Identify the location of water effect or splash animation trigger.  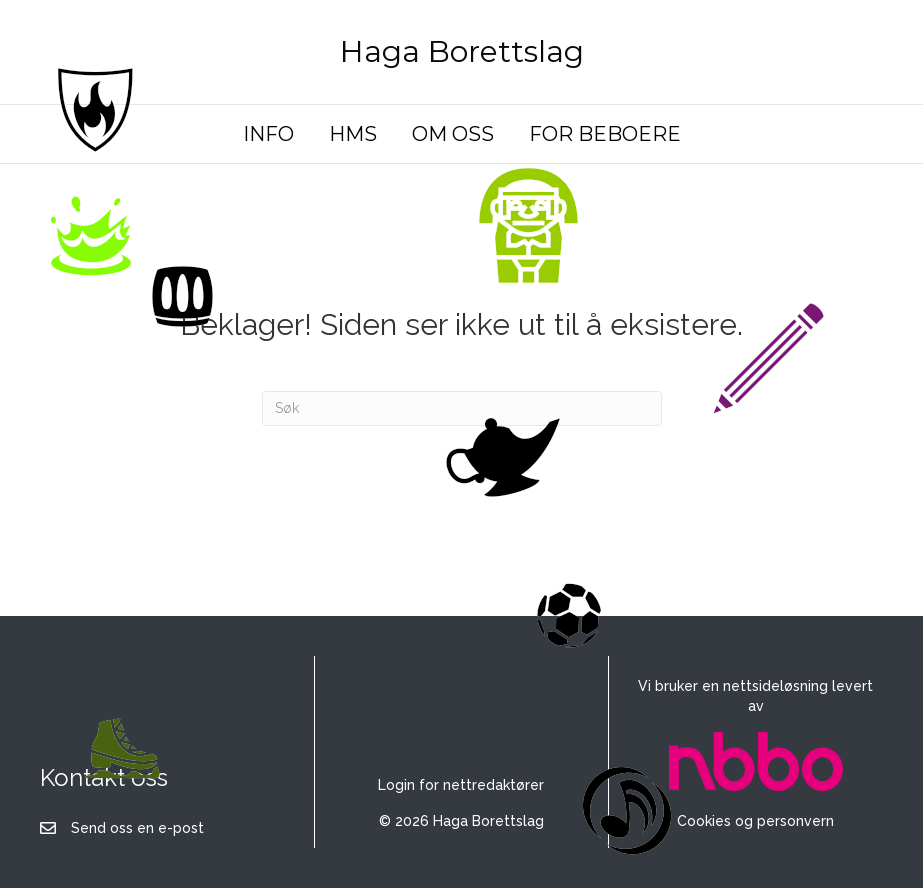
(91, 236).